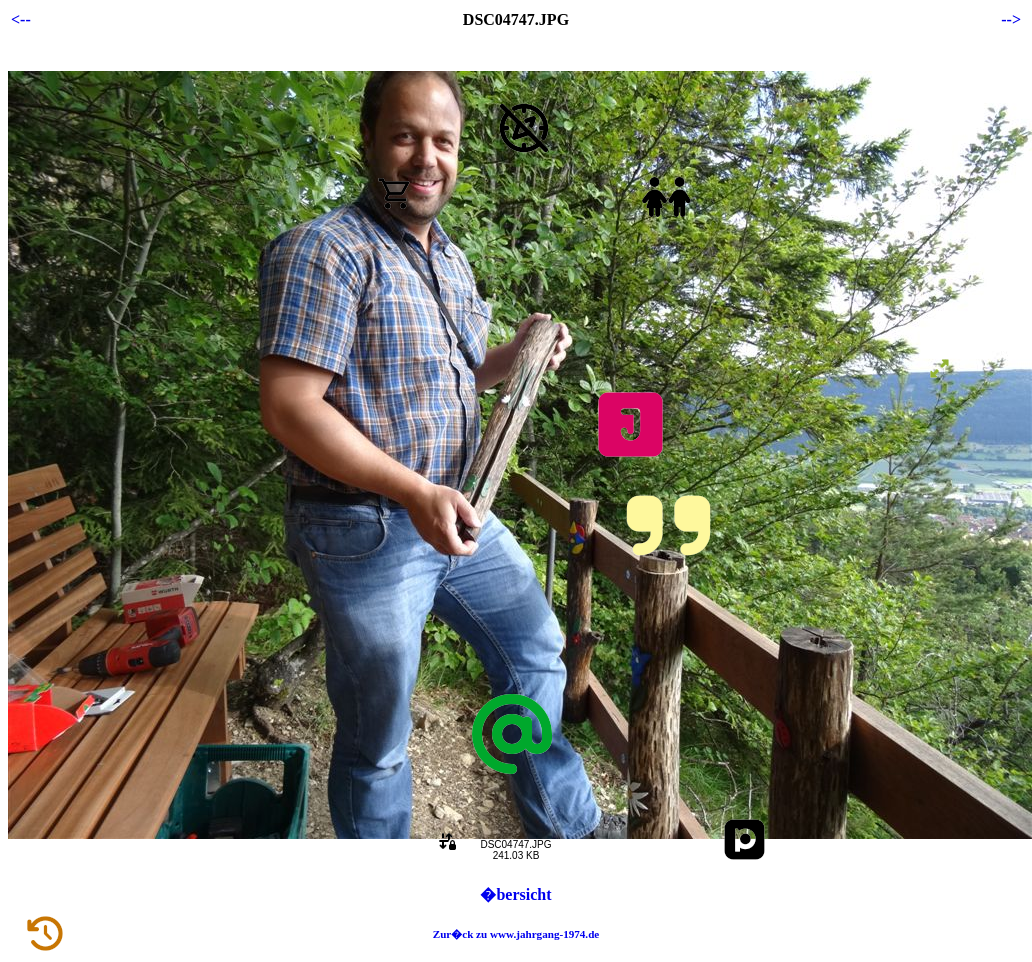  Describe the element at coordinates (447, 841) in the screenshot. I see `data sync is locked or disabled` at that location.